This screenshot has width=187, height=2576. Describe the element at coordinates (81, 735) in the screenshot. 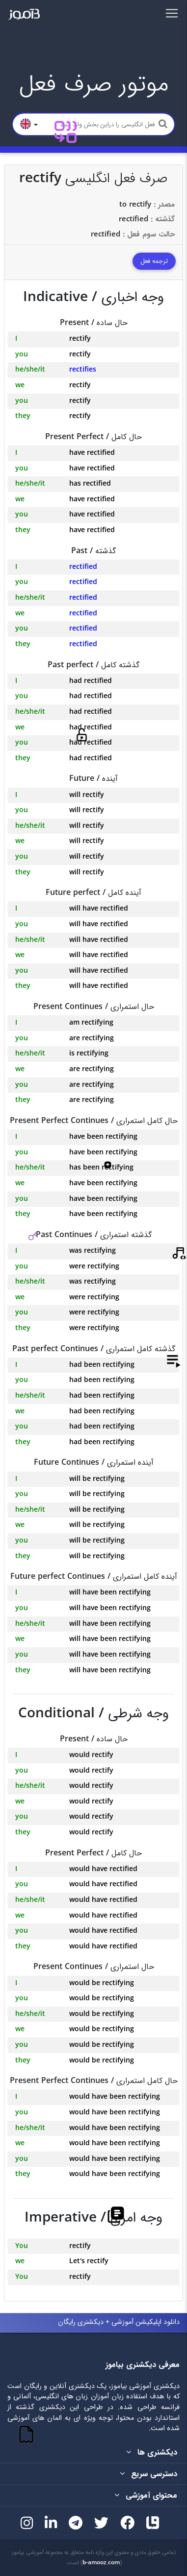

I see `unlocked or unsecured state` at that location.